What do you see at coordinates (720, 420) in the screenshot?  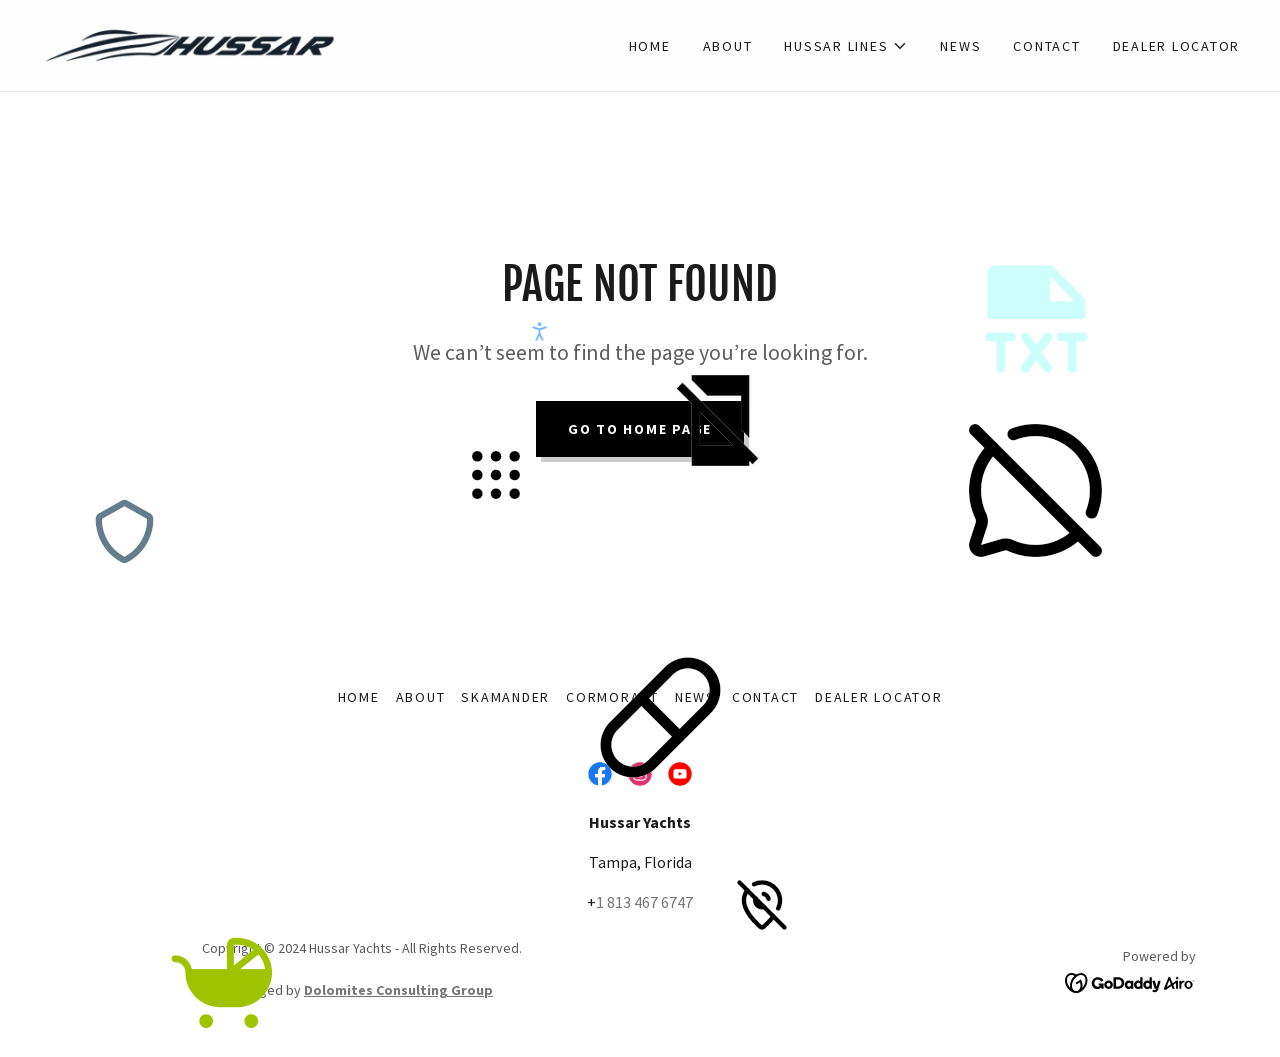 I see `no cell phone signal available` at bounding box center [720, 420].